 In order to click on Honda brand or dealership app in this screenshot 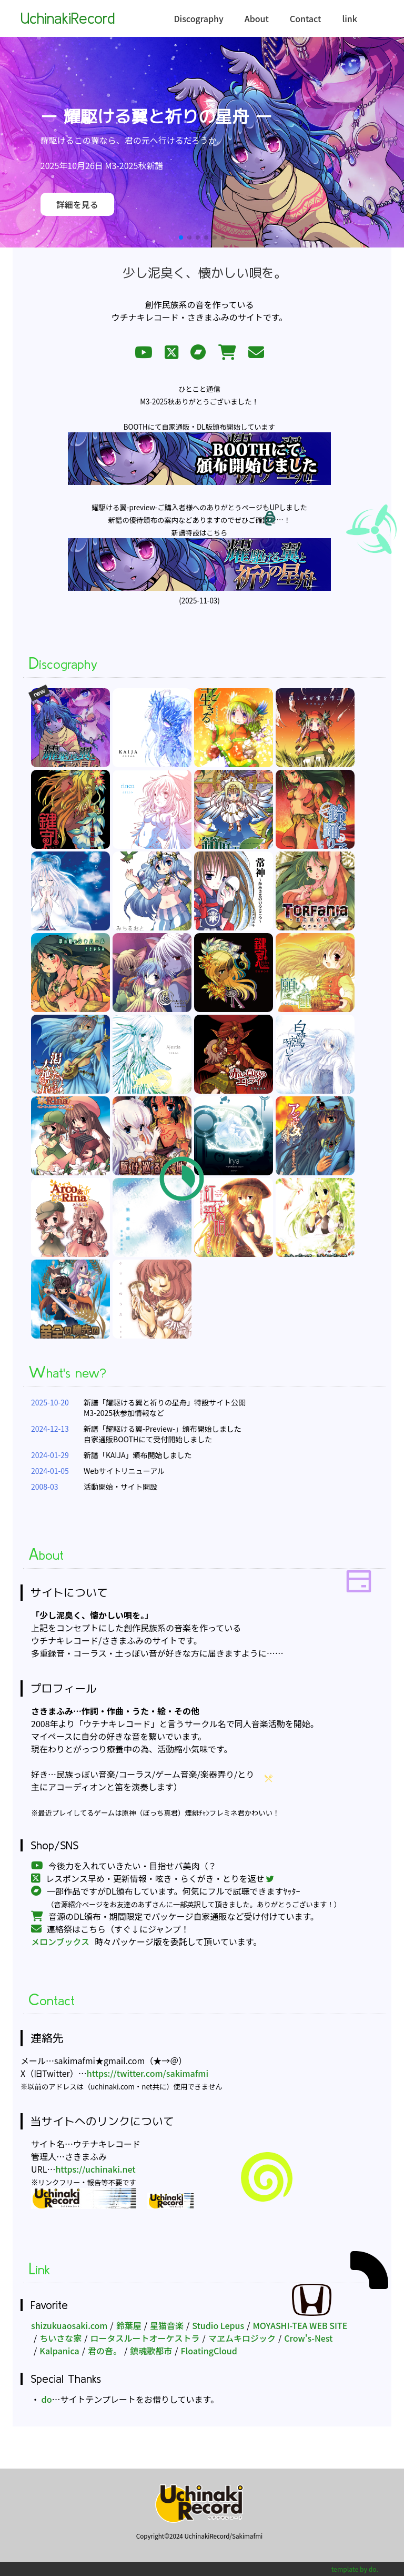, I will do `click(311, 2300)`.